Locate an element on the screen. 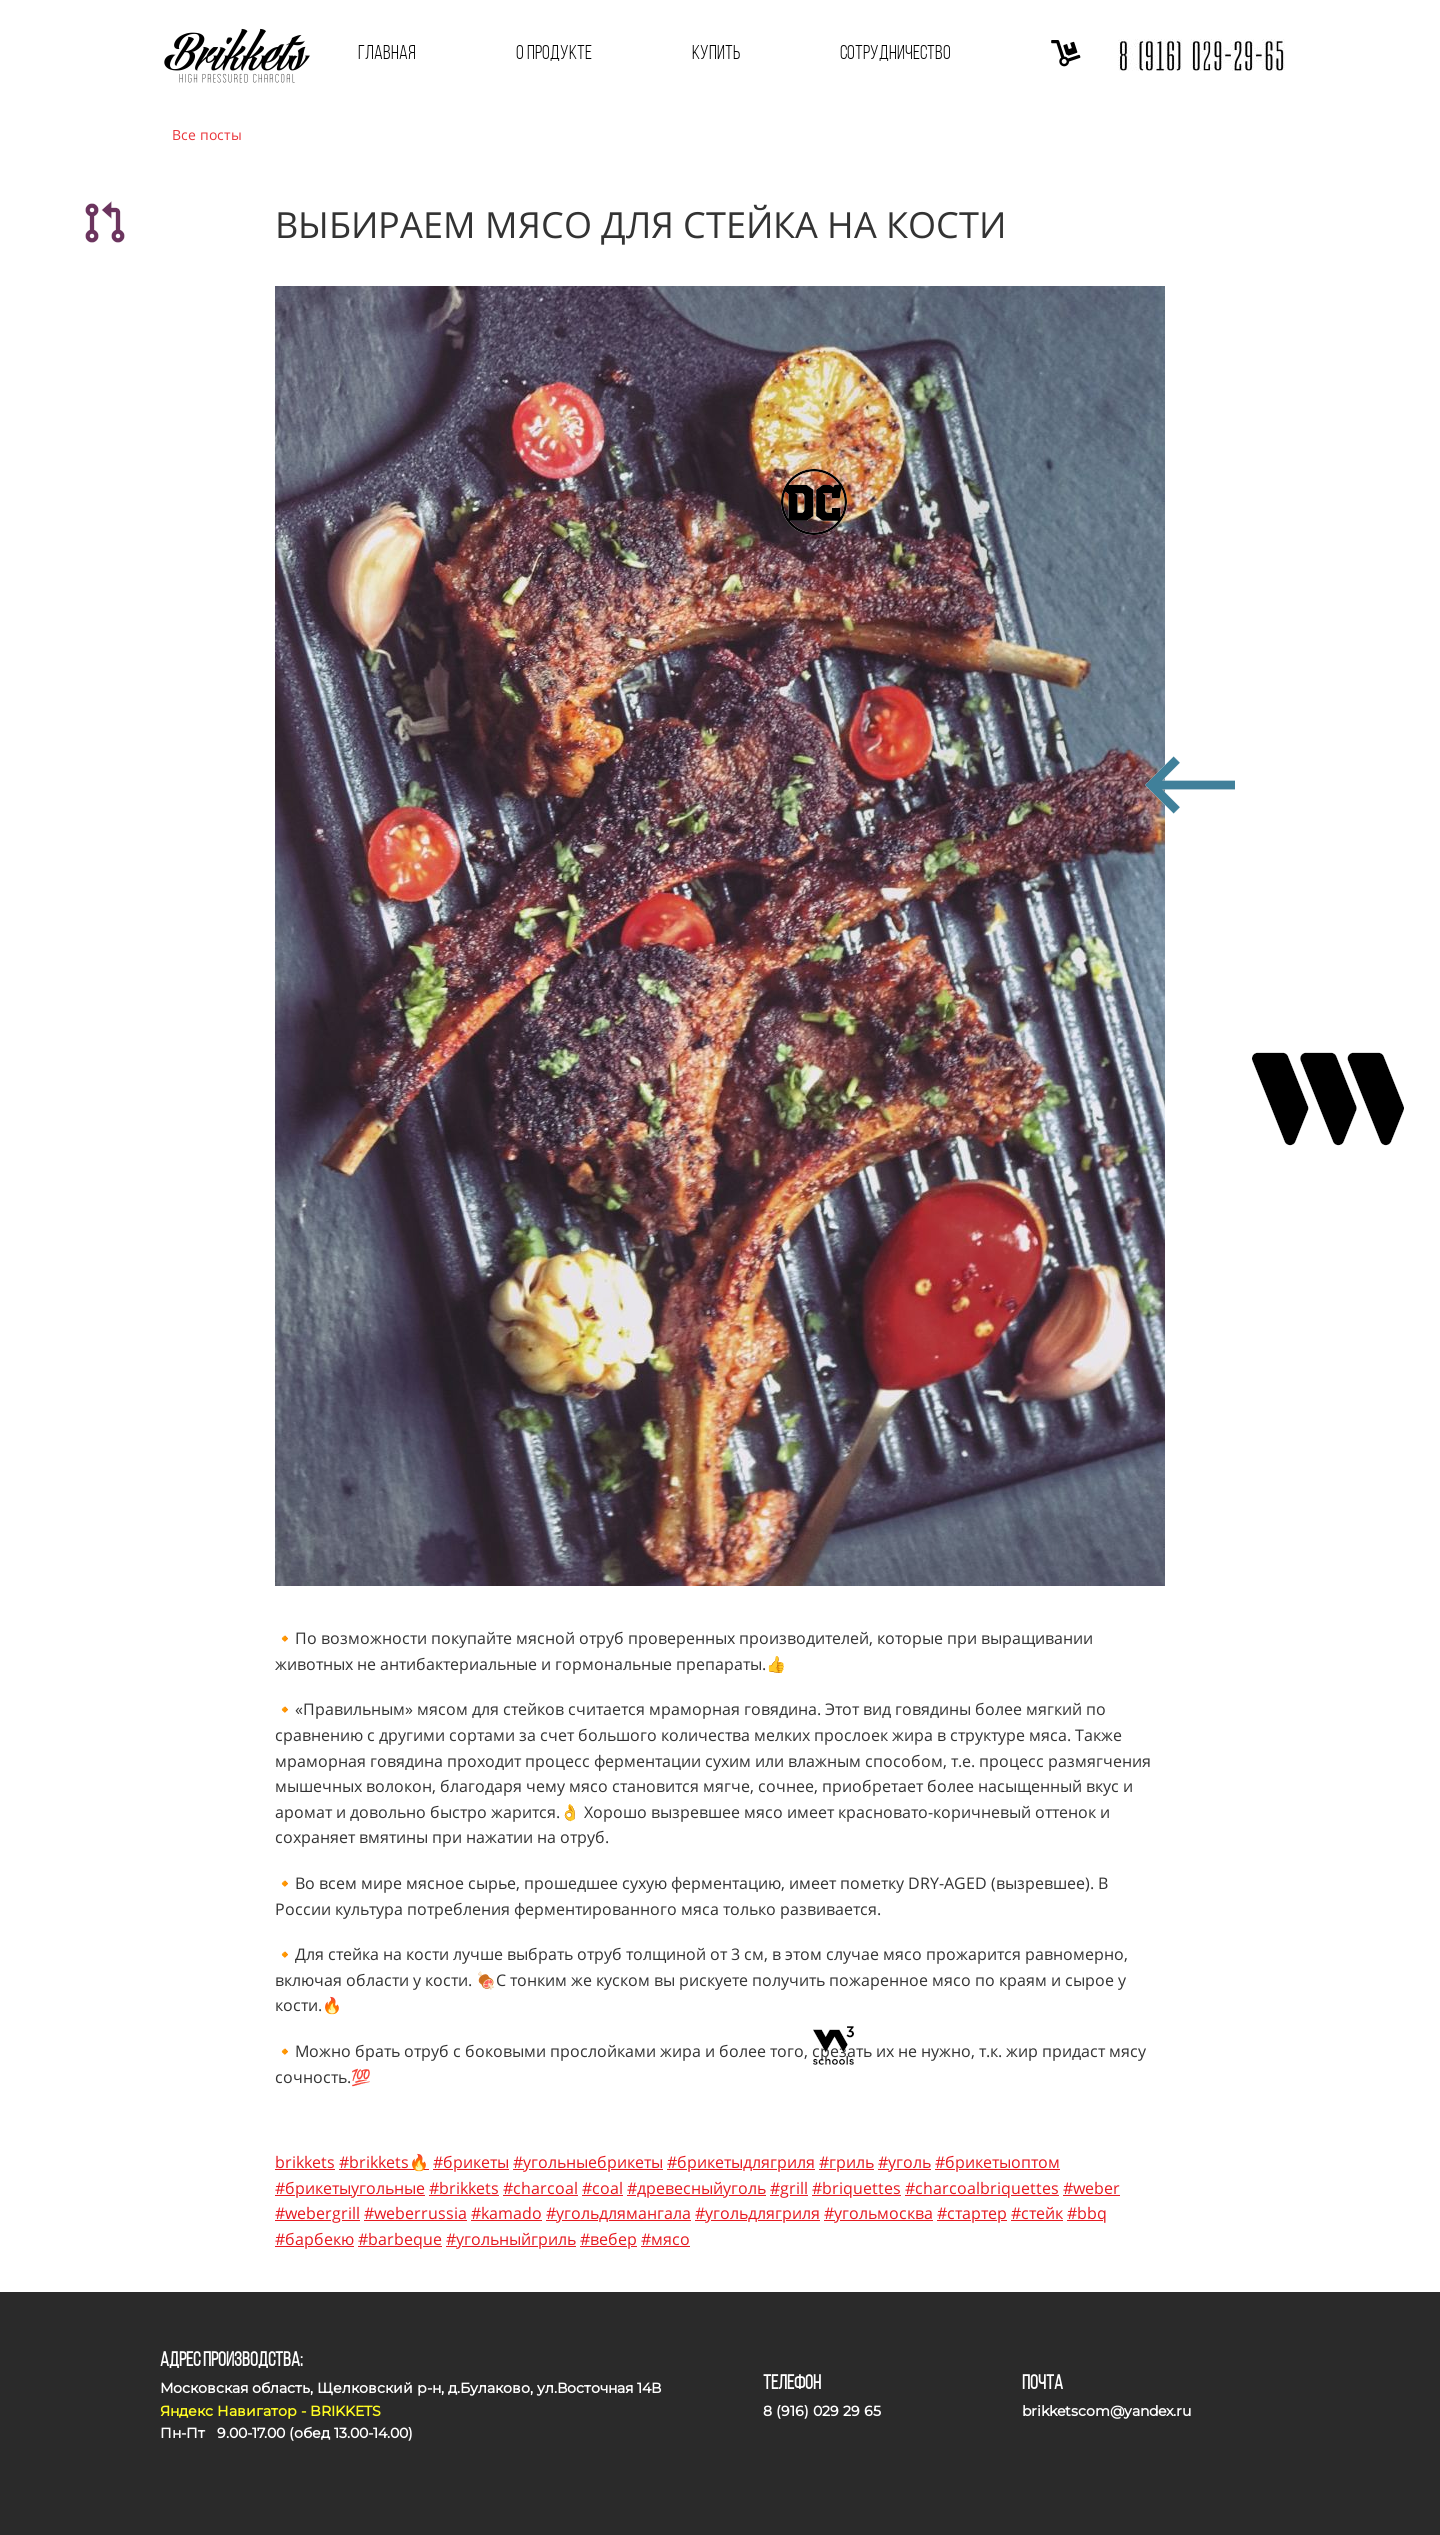 The height and width of the screenshot is (2535, 1440). thirdweb platform logo is located at coordinates (1328, 1099).